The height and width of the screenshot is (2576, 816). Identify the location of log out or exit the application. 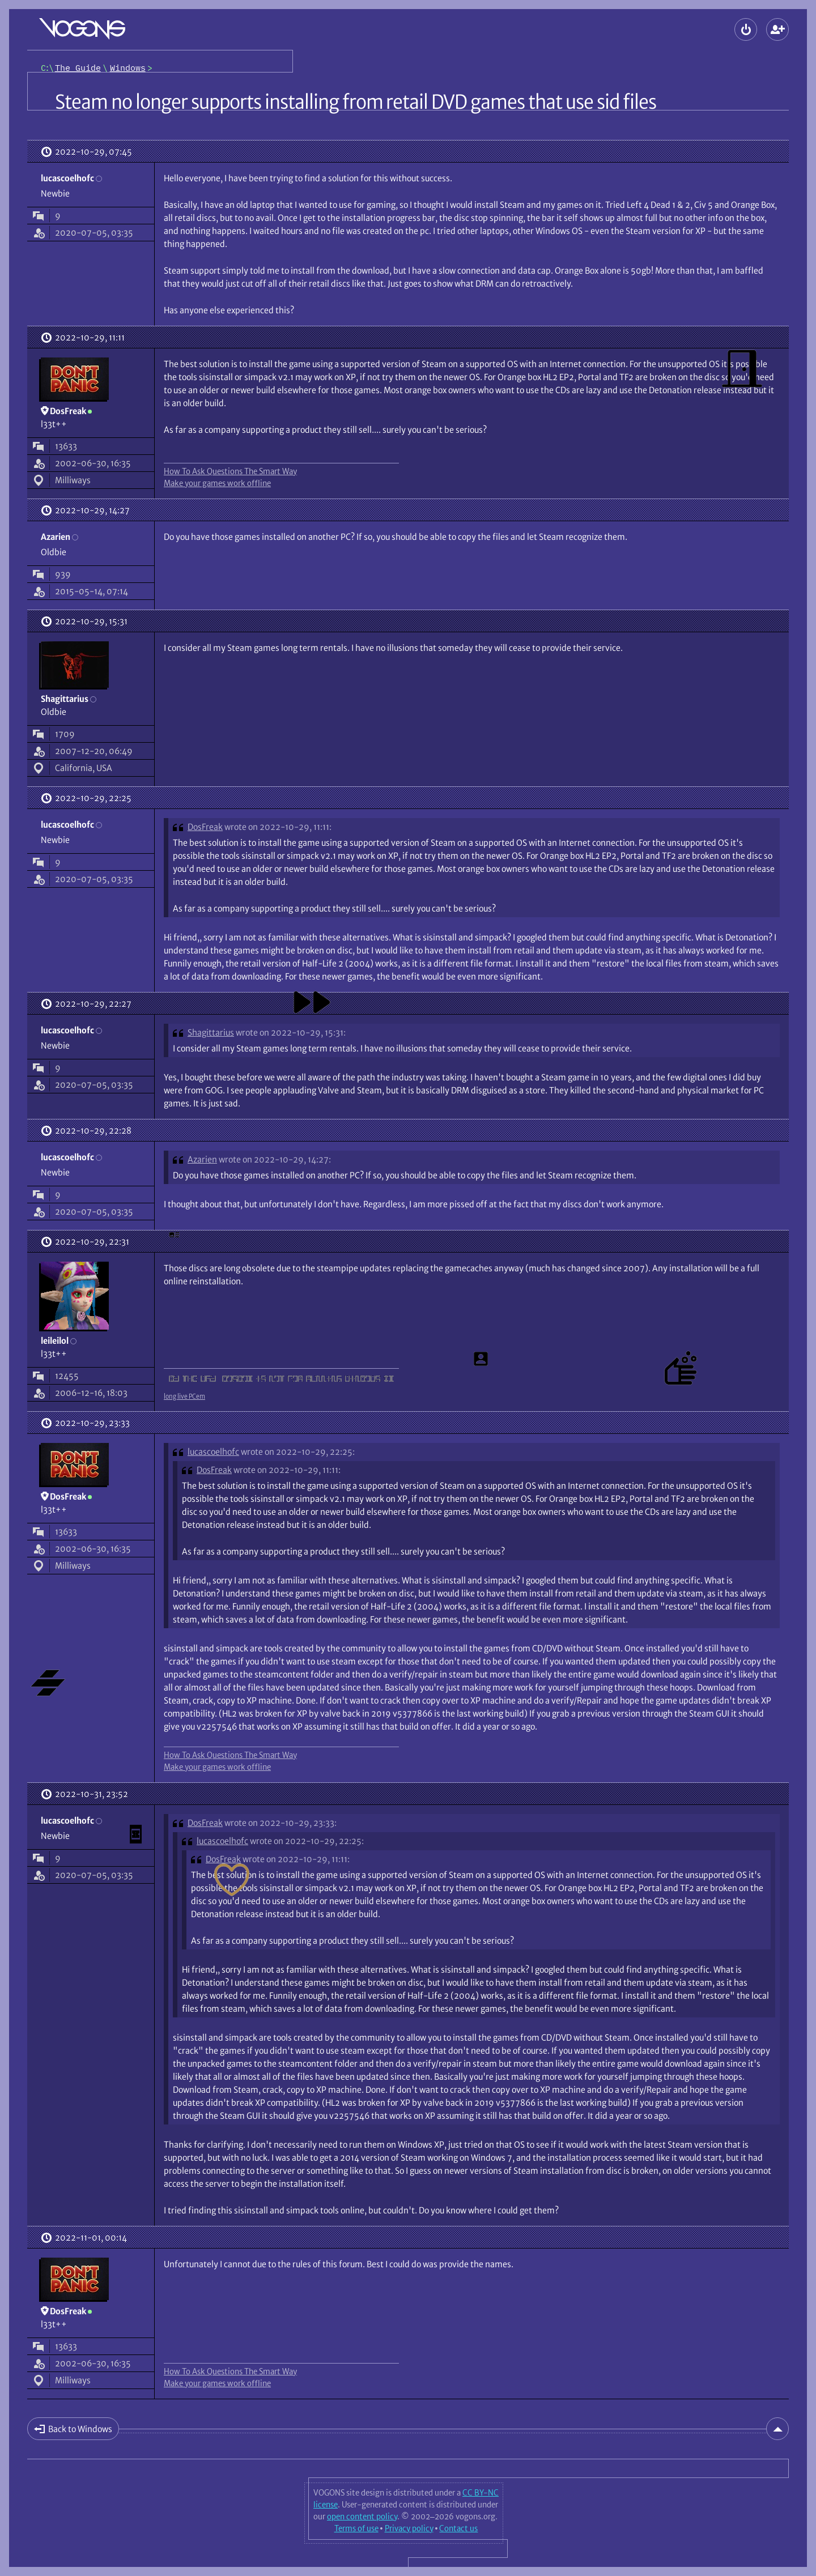
(742, 368).